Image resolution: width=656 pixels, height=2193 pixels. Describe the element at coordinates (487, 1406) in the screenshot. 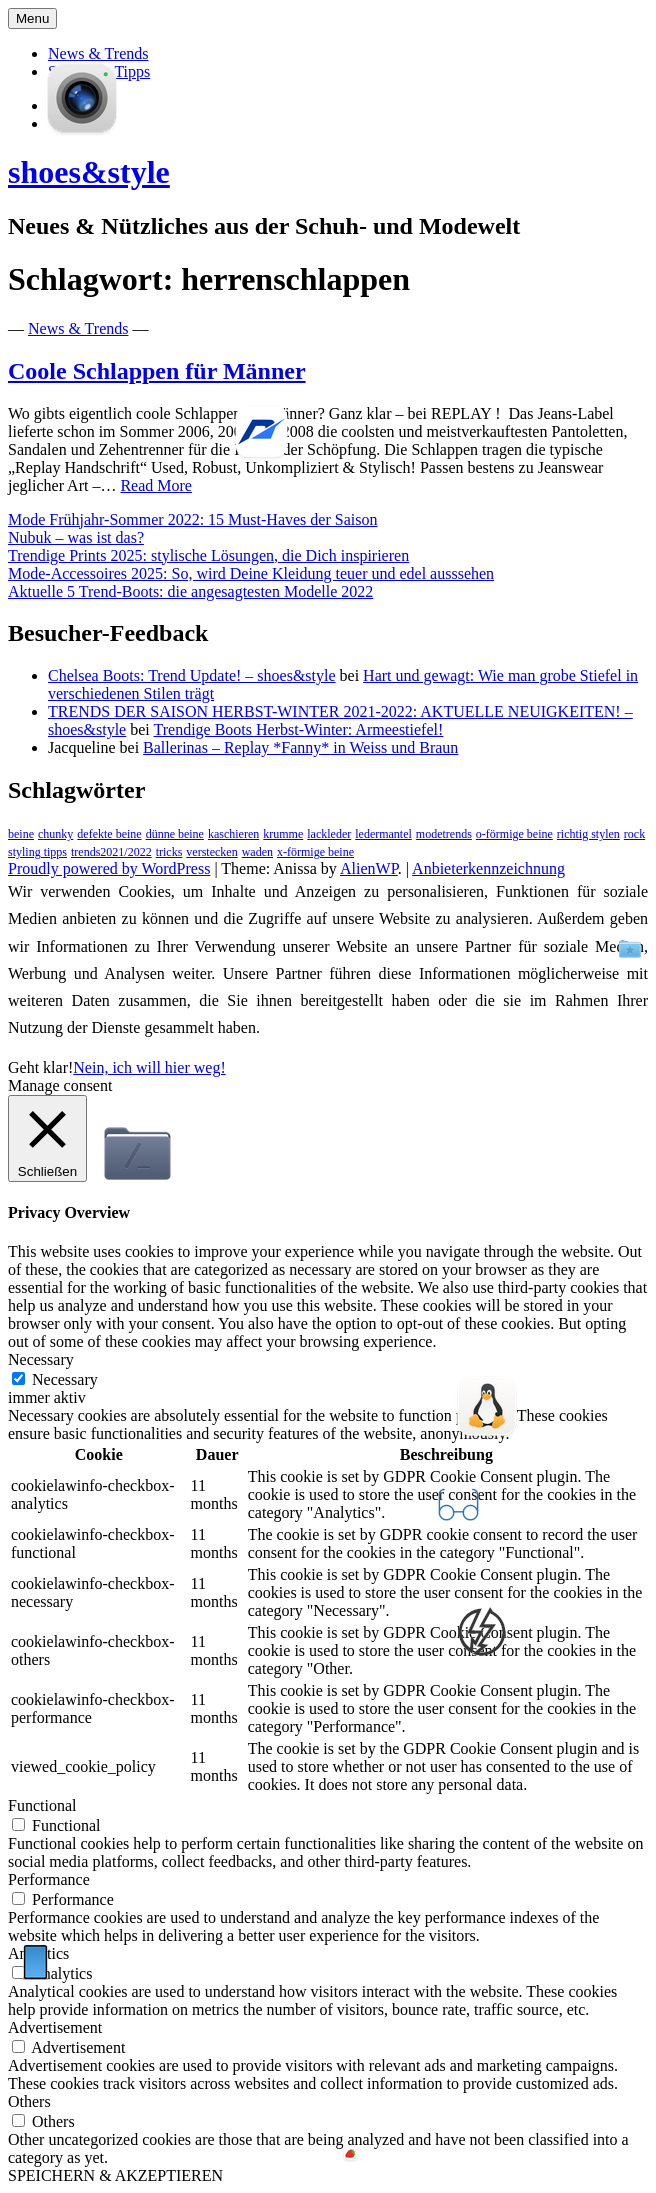

I see `open linux system preferences` at that location.